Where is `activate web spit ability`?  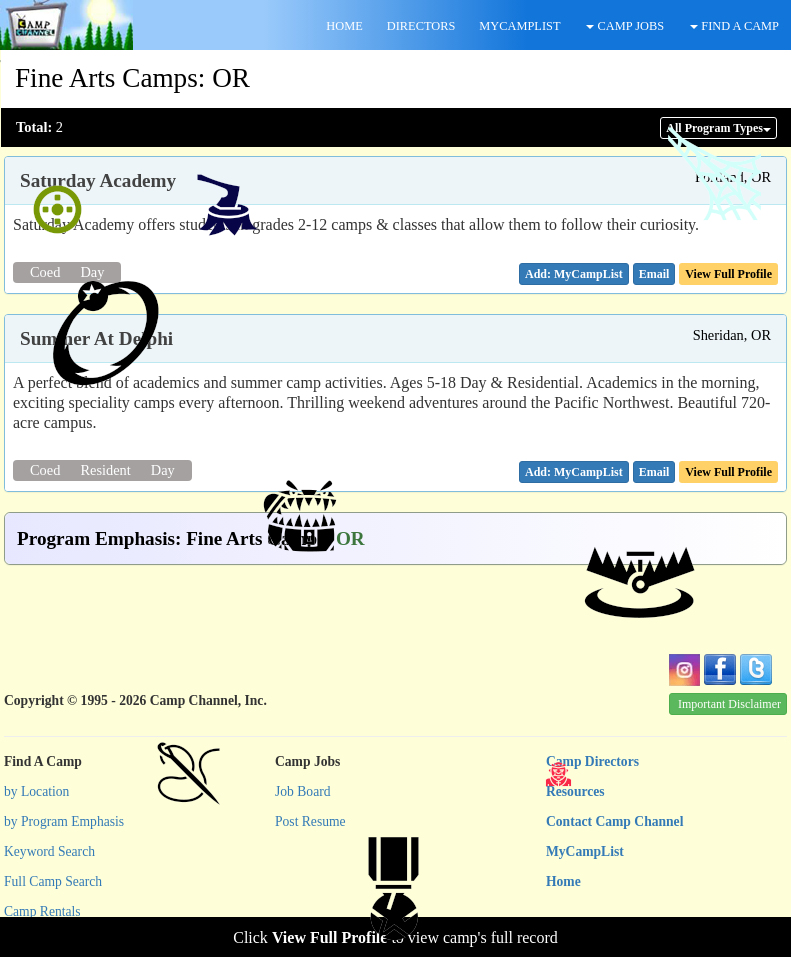
activate web spit ability is located at coordinates (714, 174).